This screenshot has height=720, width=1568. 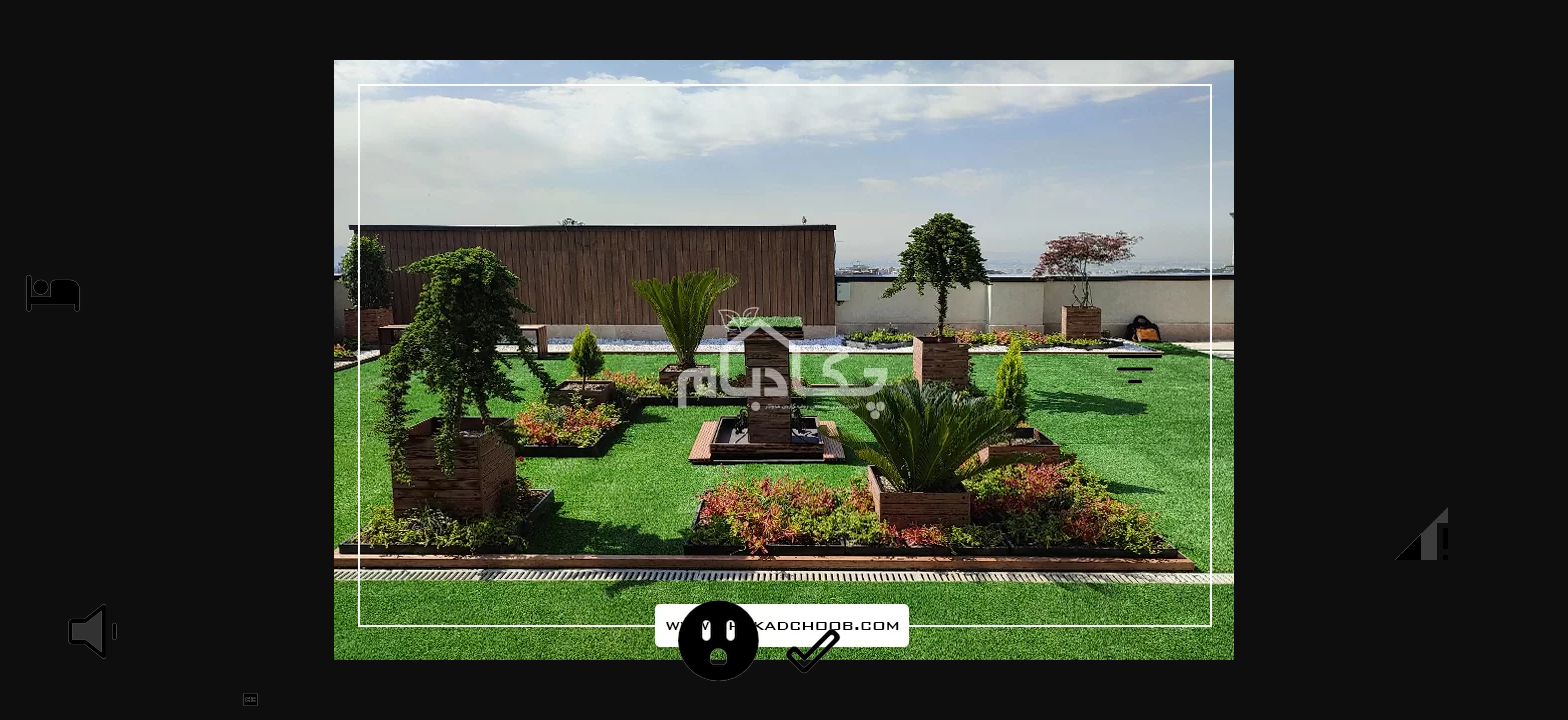 I want to click on toggle closed captions on video, so click(x=250, y=699).